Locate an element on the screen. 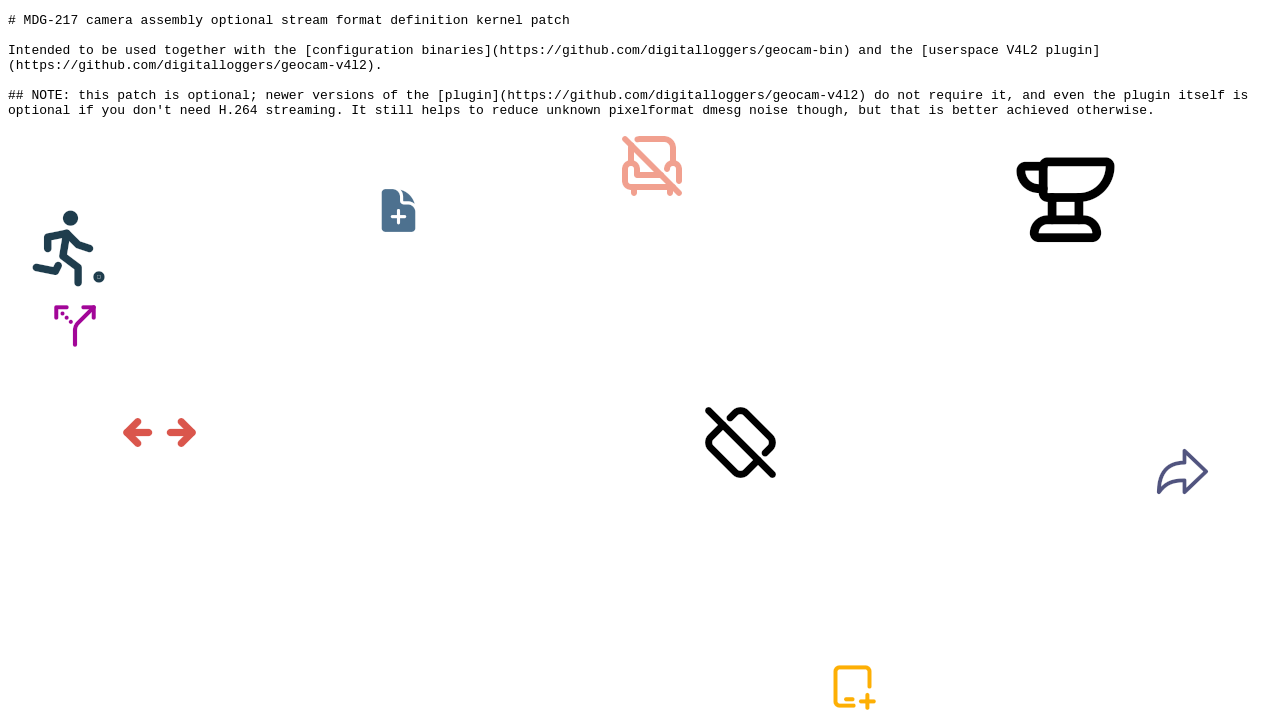 The height and width of the screenshot is (720, 1280). seating unavailable is located at coordinates (652, 166).